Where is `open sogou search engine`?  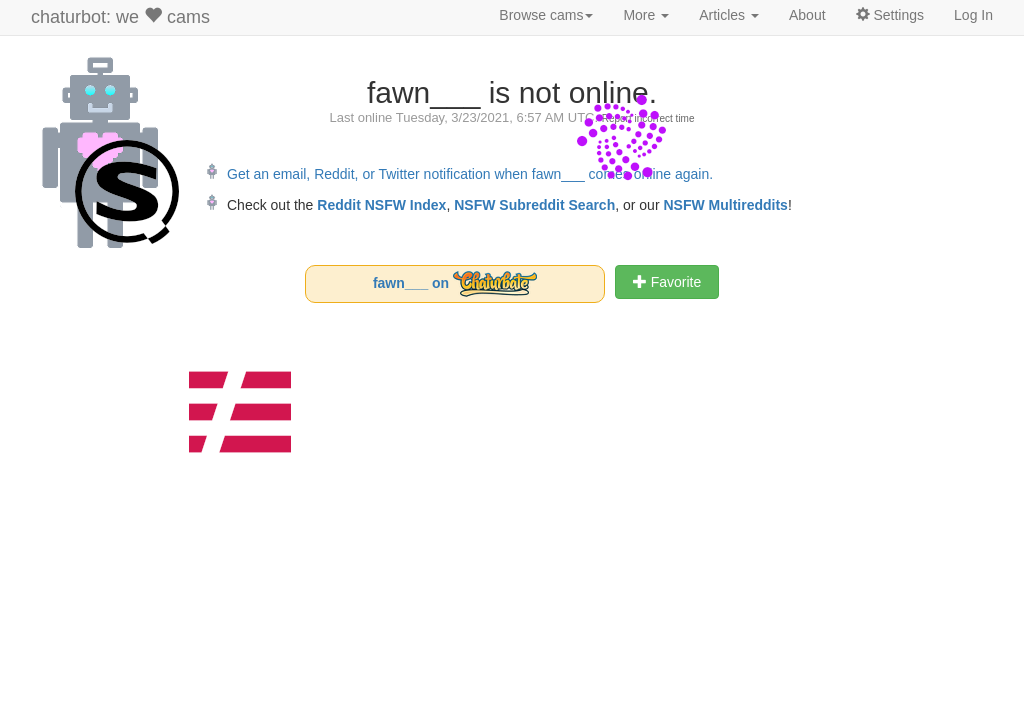
open sogou search engine is located at coordinates (127, 192).